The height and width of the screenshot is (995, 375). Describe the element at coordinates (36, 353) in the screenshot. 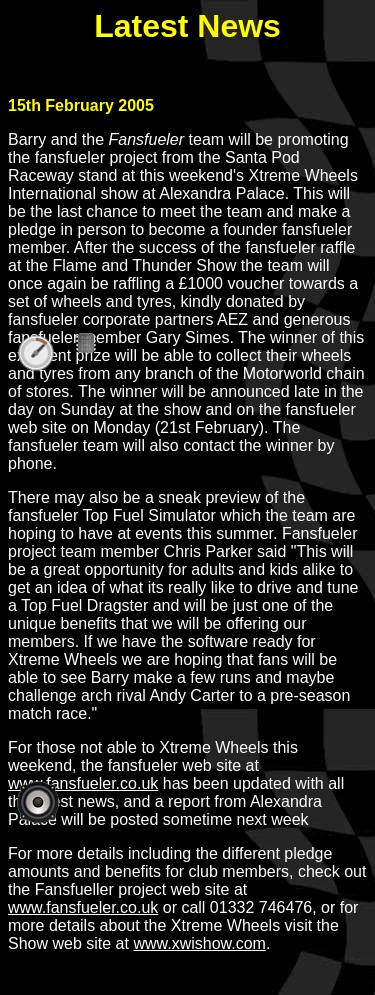

I see `open sysprof system profiler` at that location.